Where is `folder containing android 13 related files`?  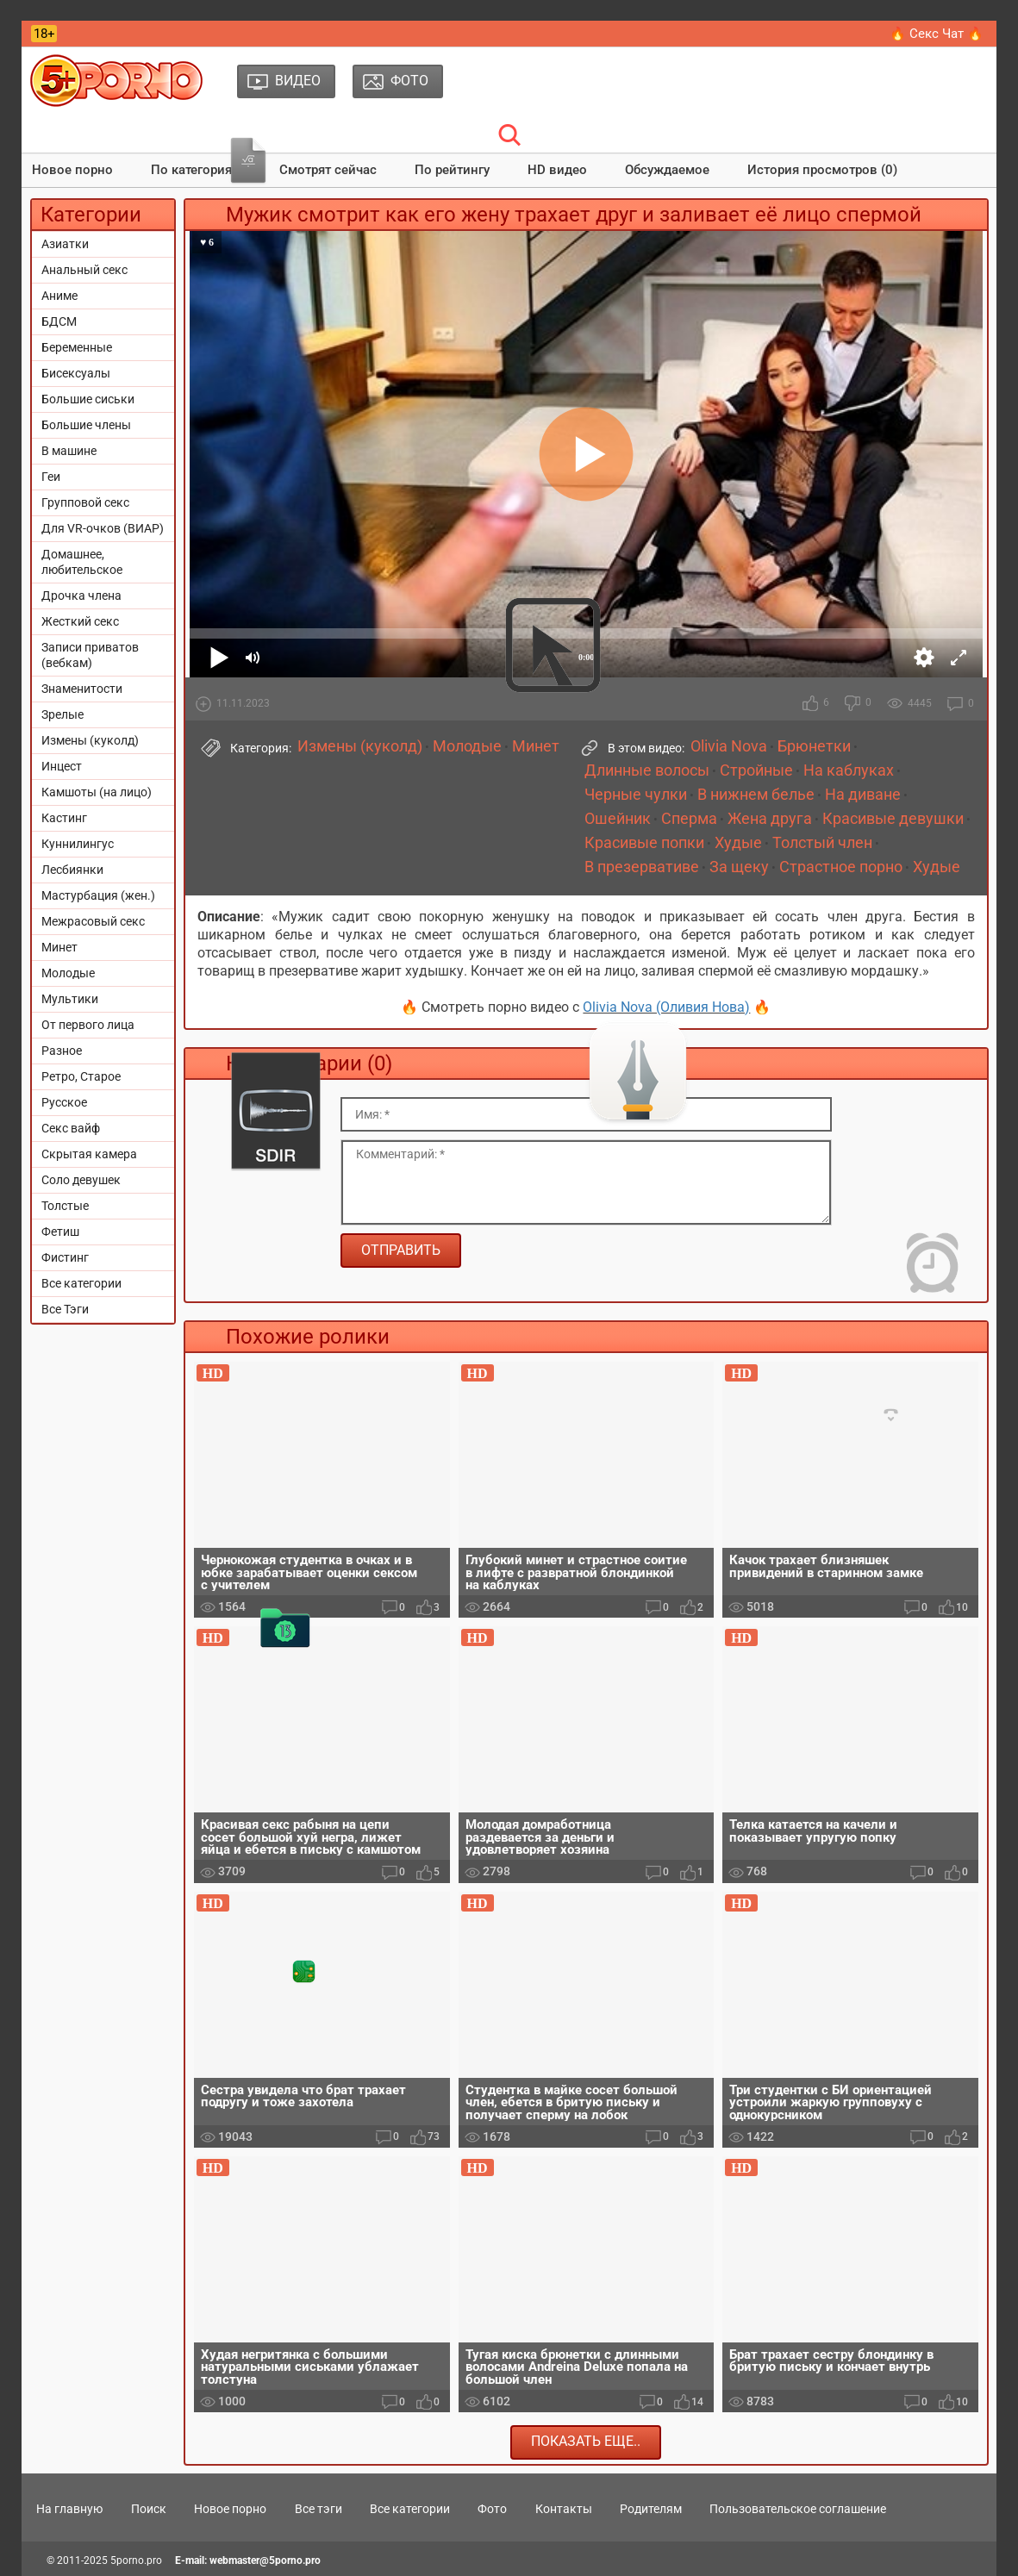
folder containing android 13 related files is located at coordinates (284, 1629).